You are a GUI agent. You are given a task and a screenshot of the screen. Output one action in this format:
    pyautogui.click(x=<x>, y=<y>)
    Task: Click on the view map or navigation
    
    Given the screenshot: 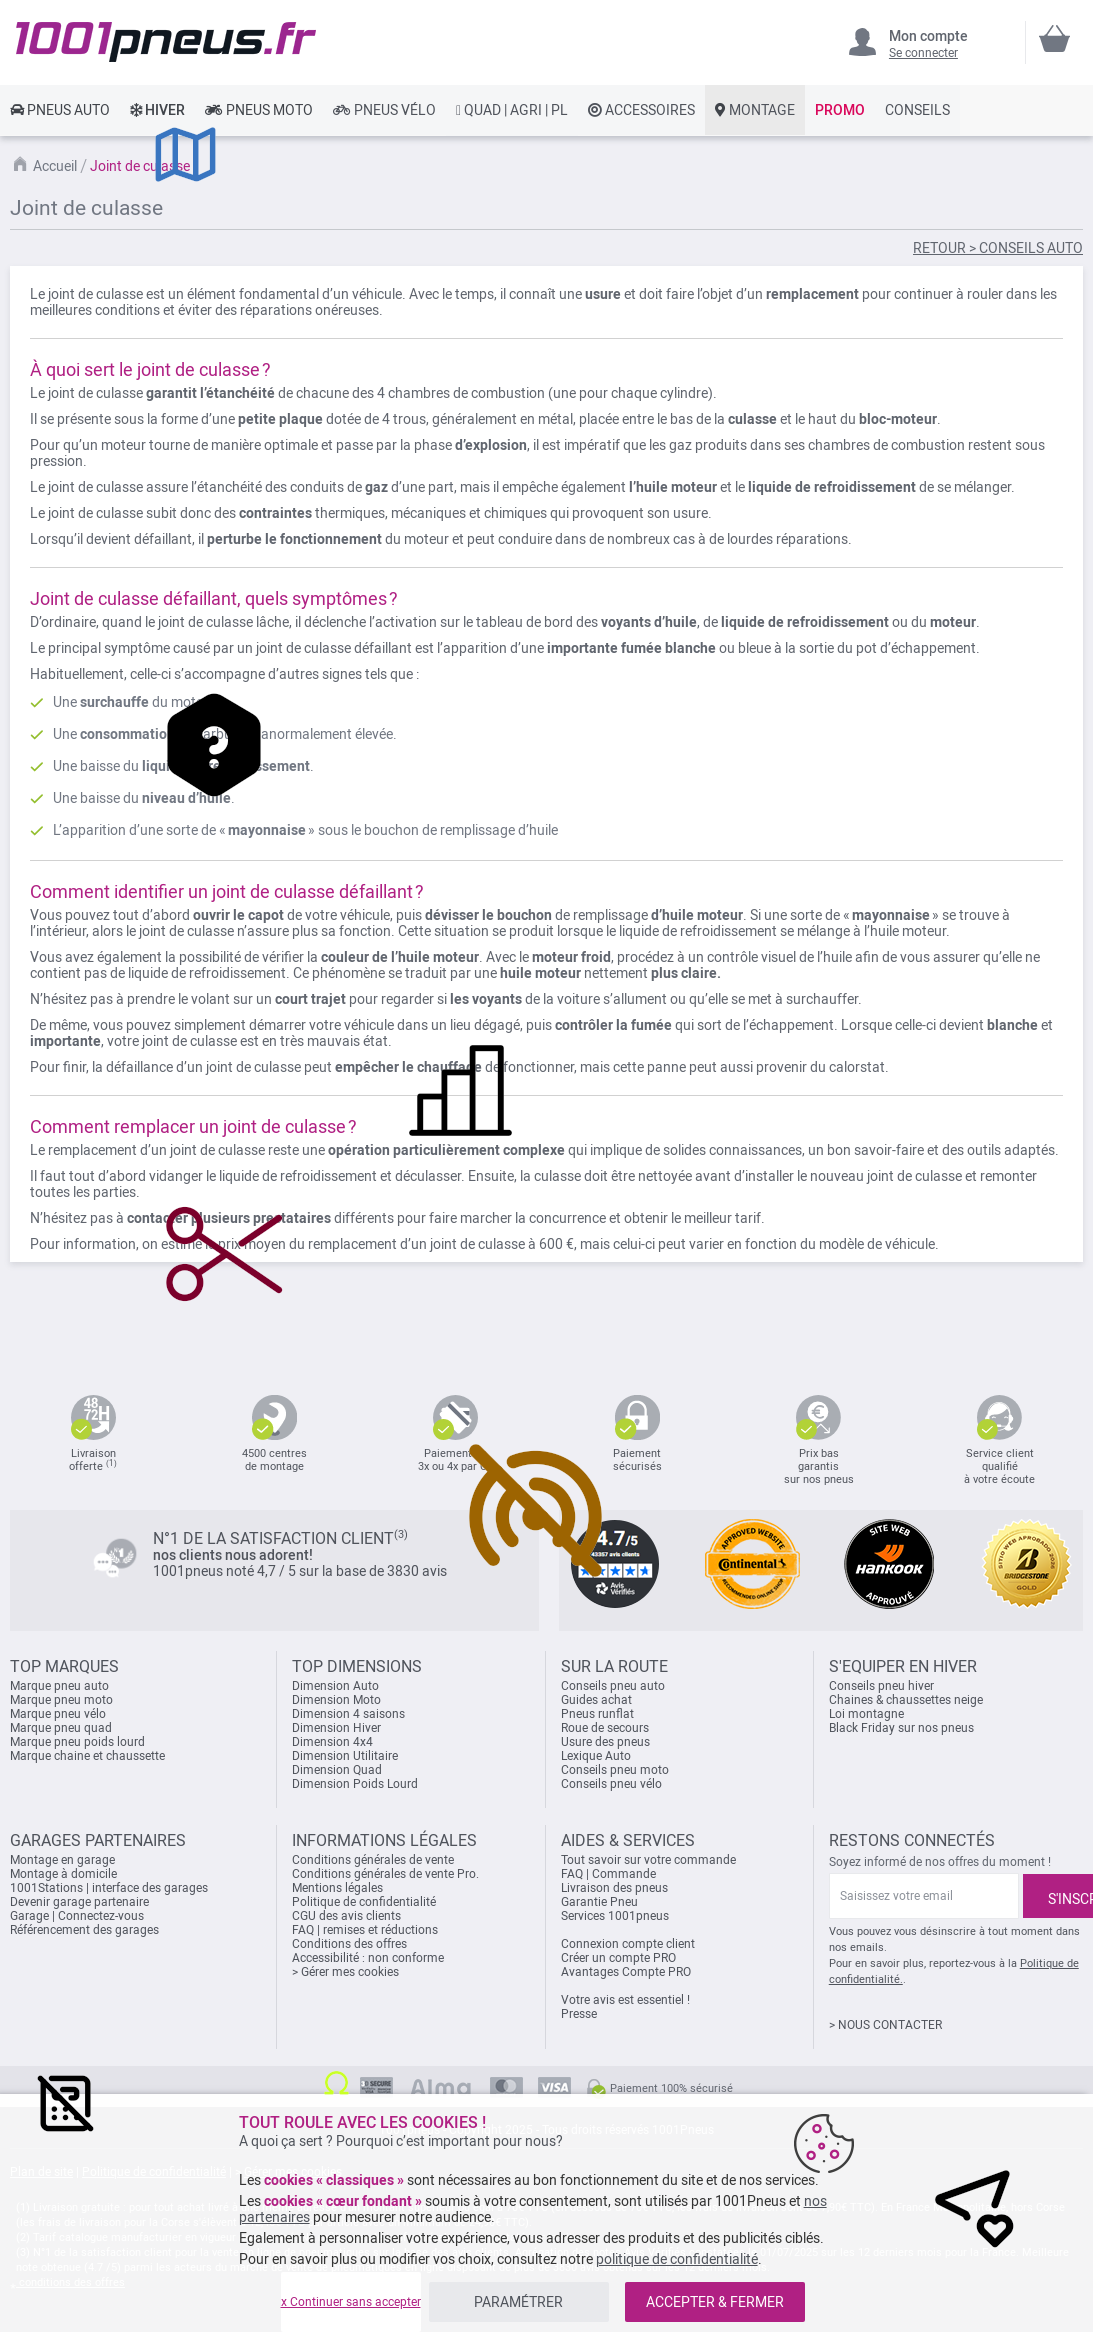 What is the action you would take?
    pyautogui.click(x=185, y=154)
    